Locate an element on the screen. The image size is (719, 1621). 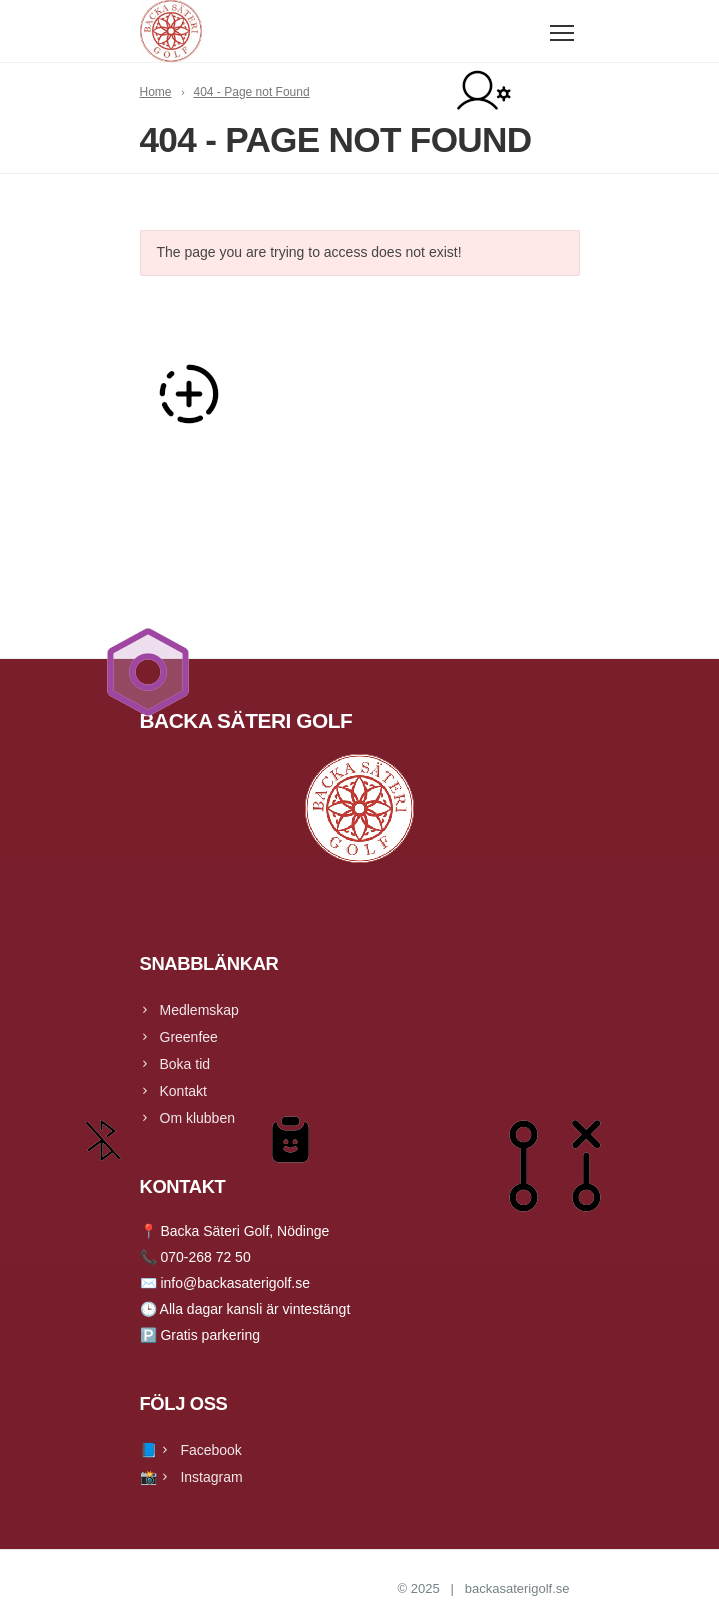
access user settings is located at coordinates (482, 92).